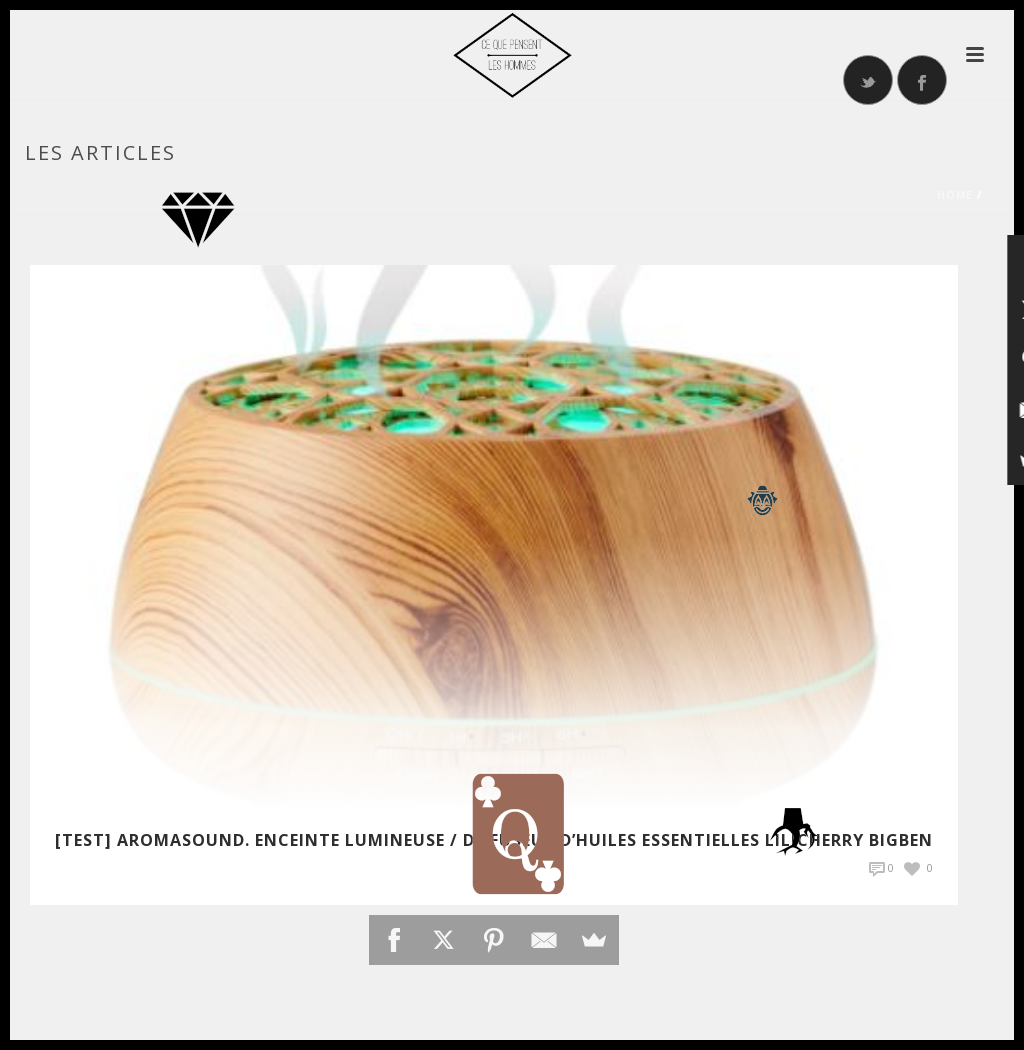 This screenshot has width=1024, height=1050. What do you see at coordinates (762, 500) in the screenshot?
I see `select clown or jester character` at bounding box center [762, 500].